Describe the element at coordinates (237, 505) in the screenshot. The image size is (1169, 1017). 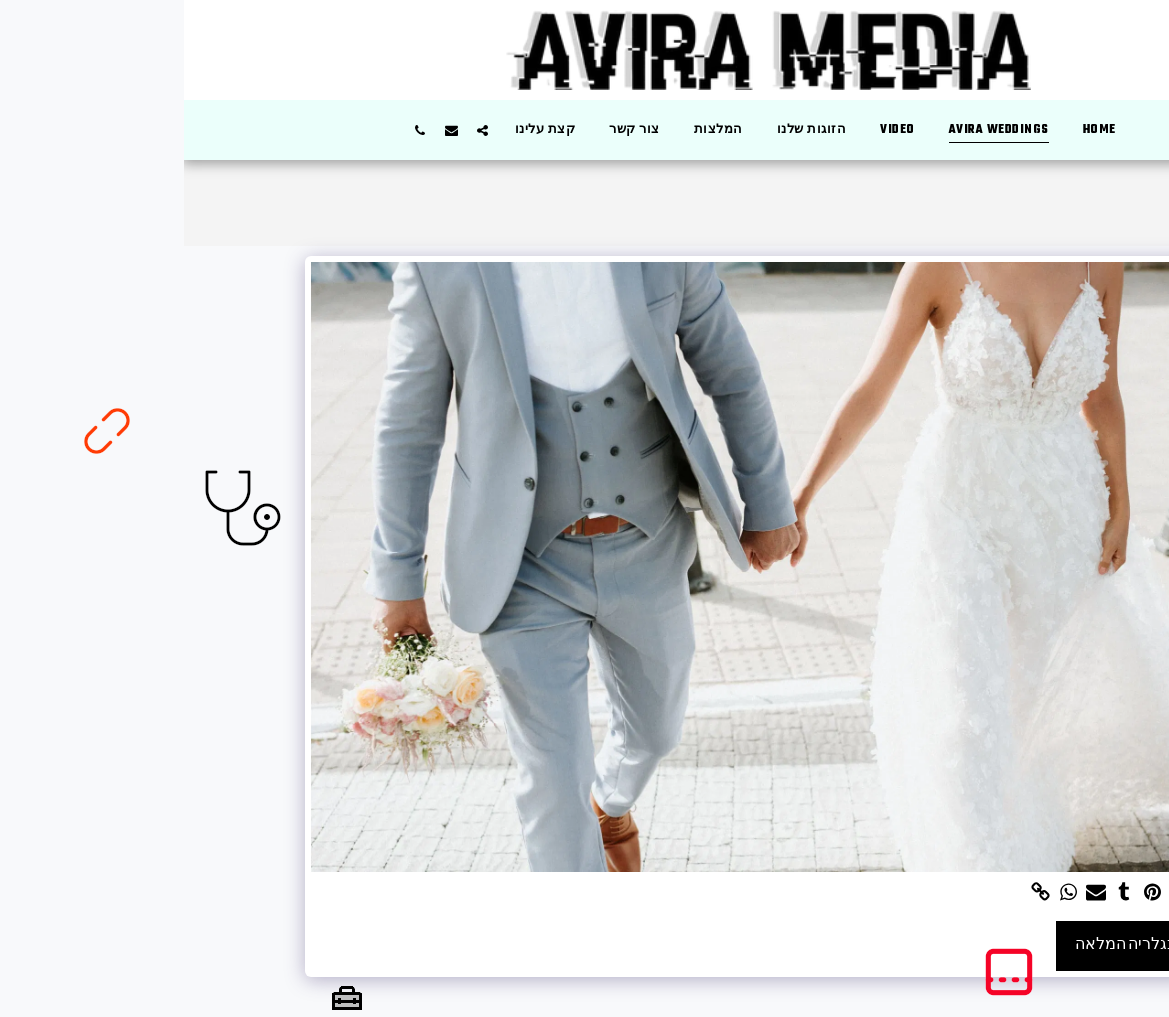
I see `access health or medical features` at that location.